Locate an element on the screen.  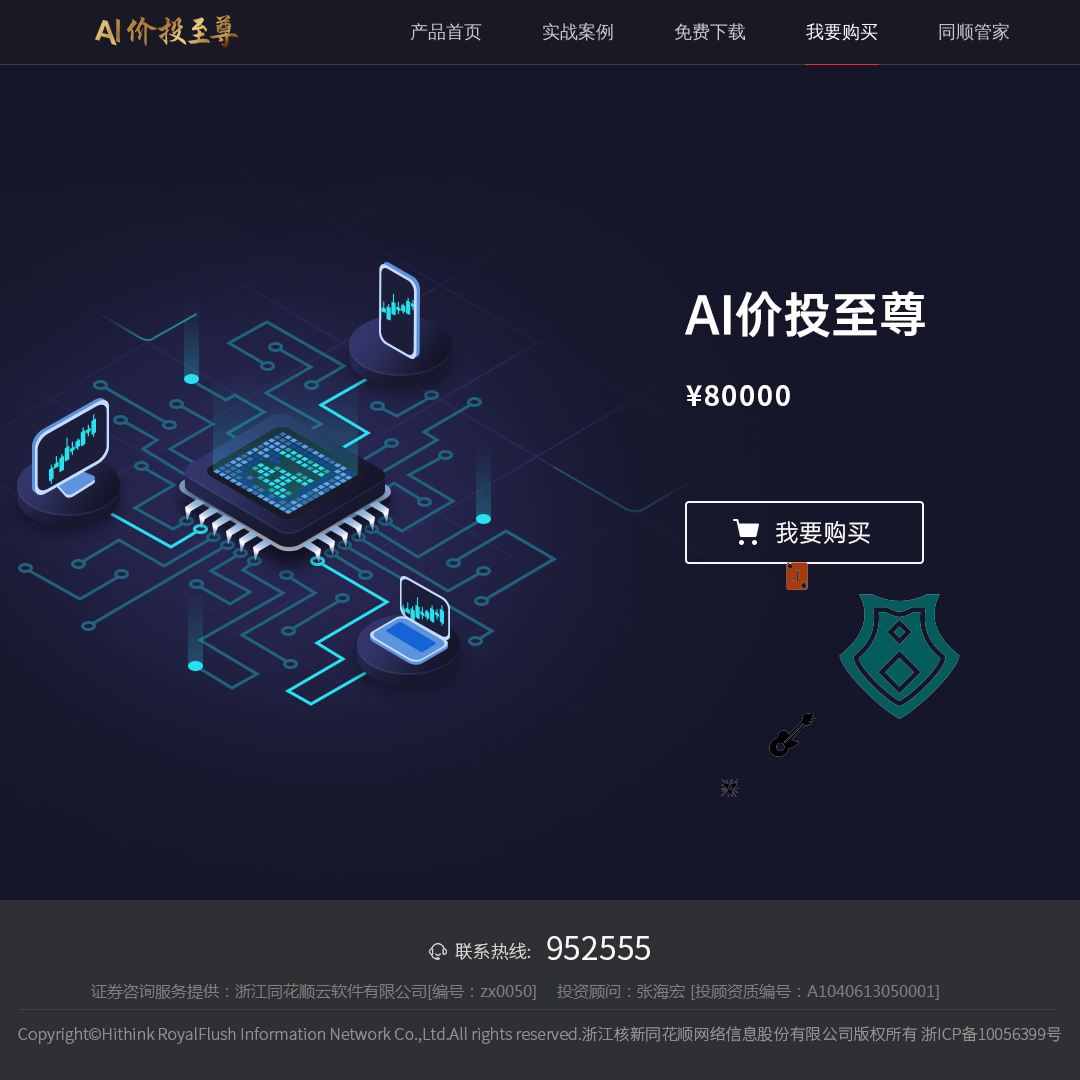
activate dragon shield defense ability is located at coordinates (899, 656).